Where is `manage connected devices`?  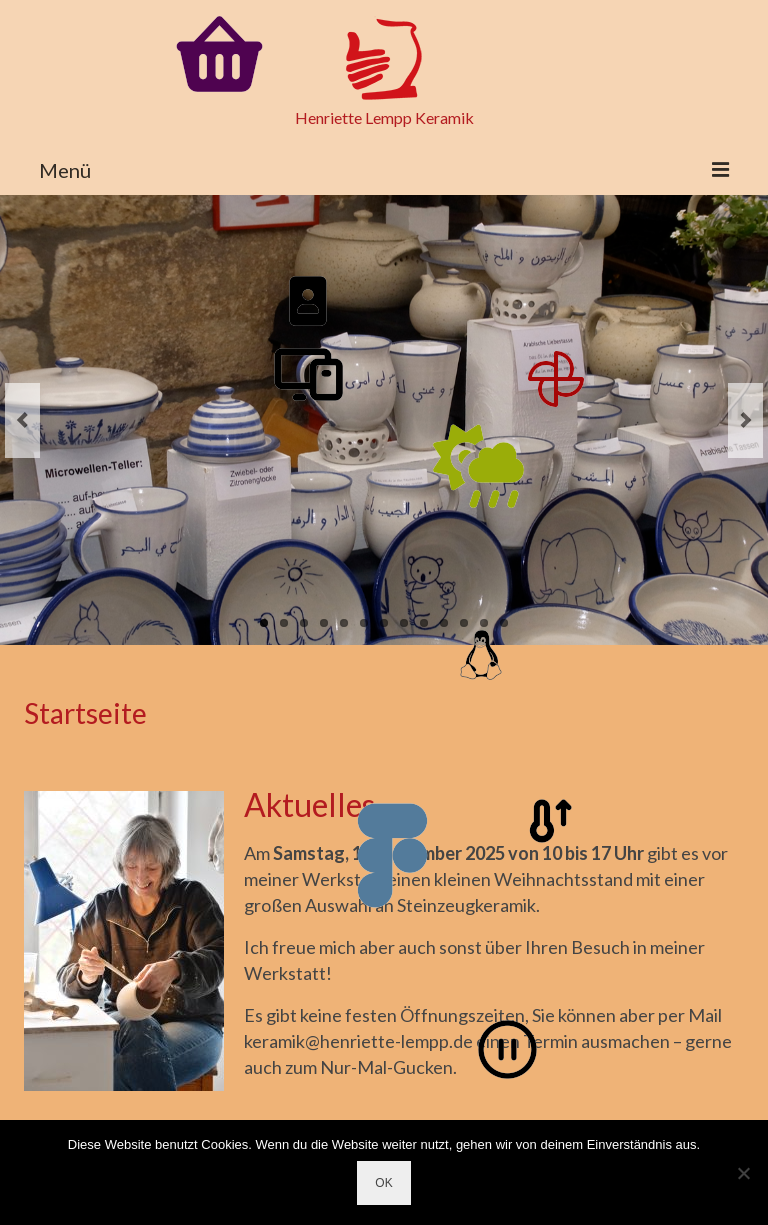
manage connected devices is located at coordinates (307, 374).